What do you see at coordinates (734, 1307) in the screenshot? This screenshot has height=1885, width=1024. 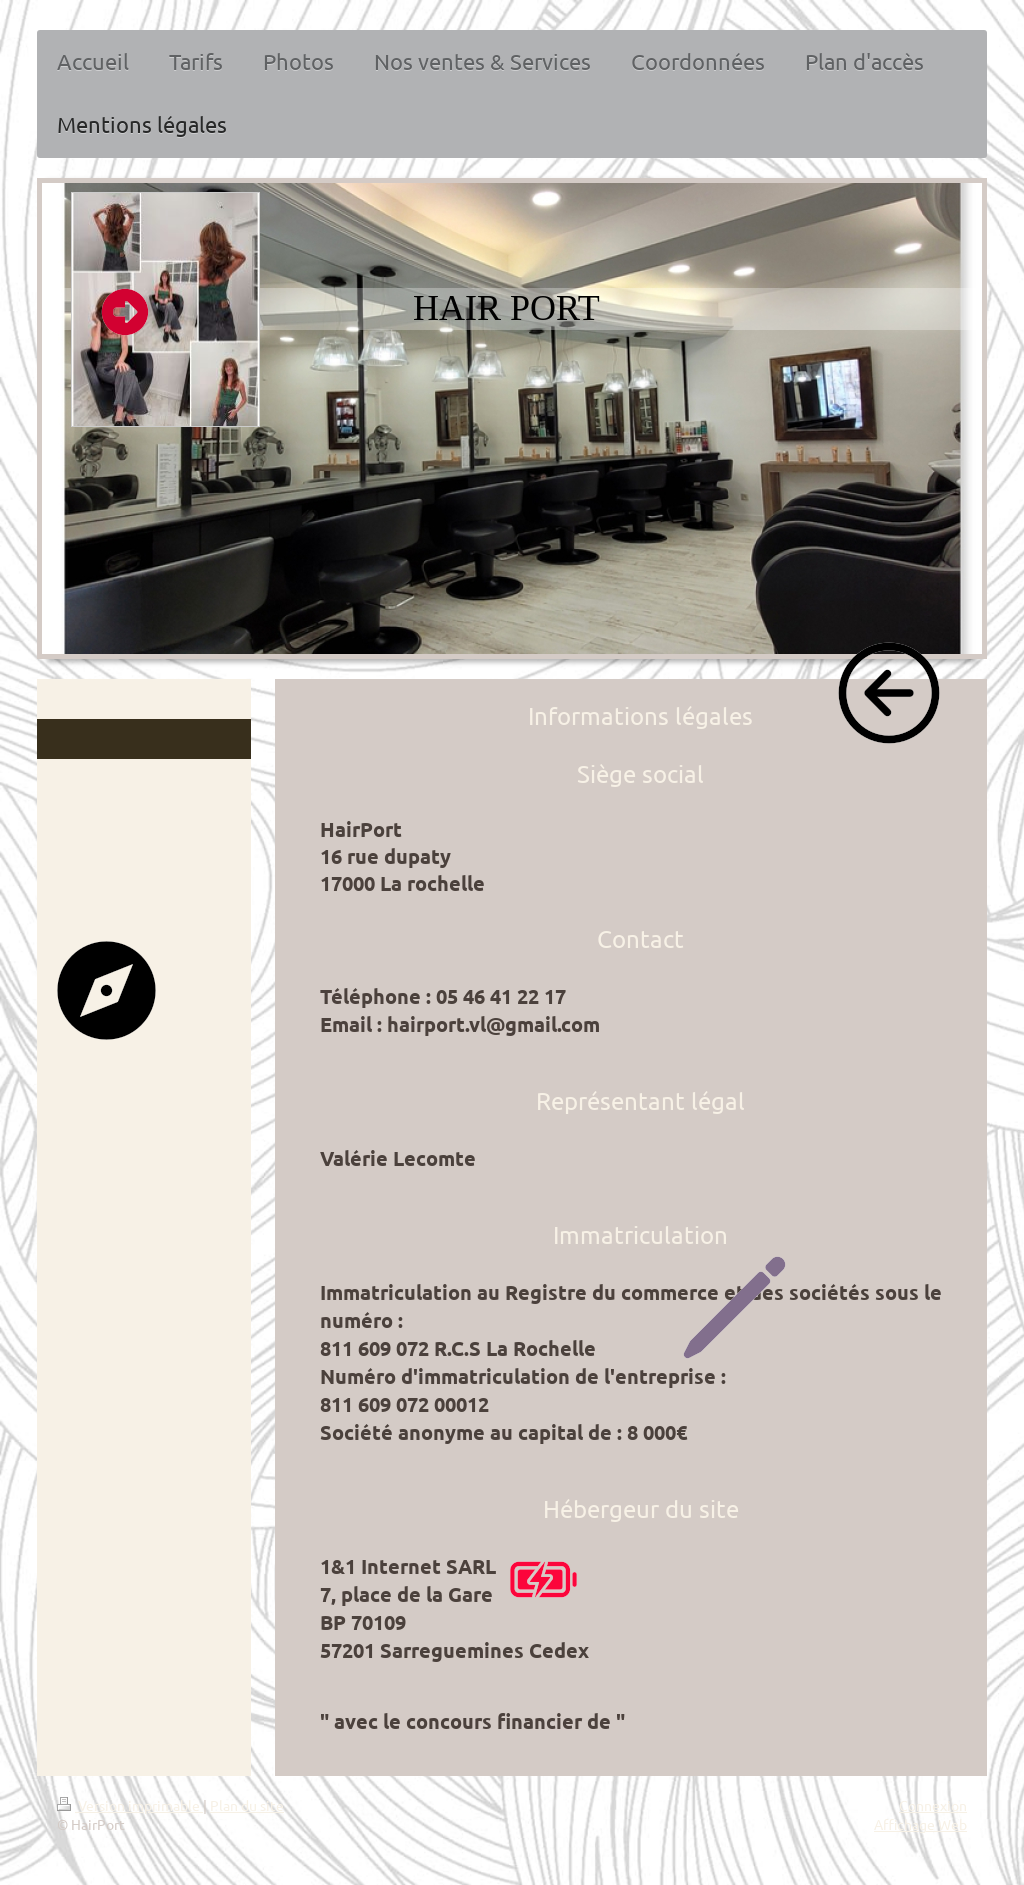 I see `edit content or text` at bounding box center [734, 1307].